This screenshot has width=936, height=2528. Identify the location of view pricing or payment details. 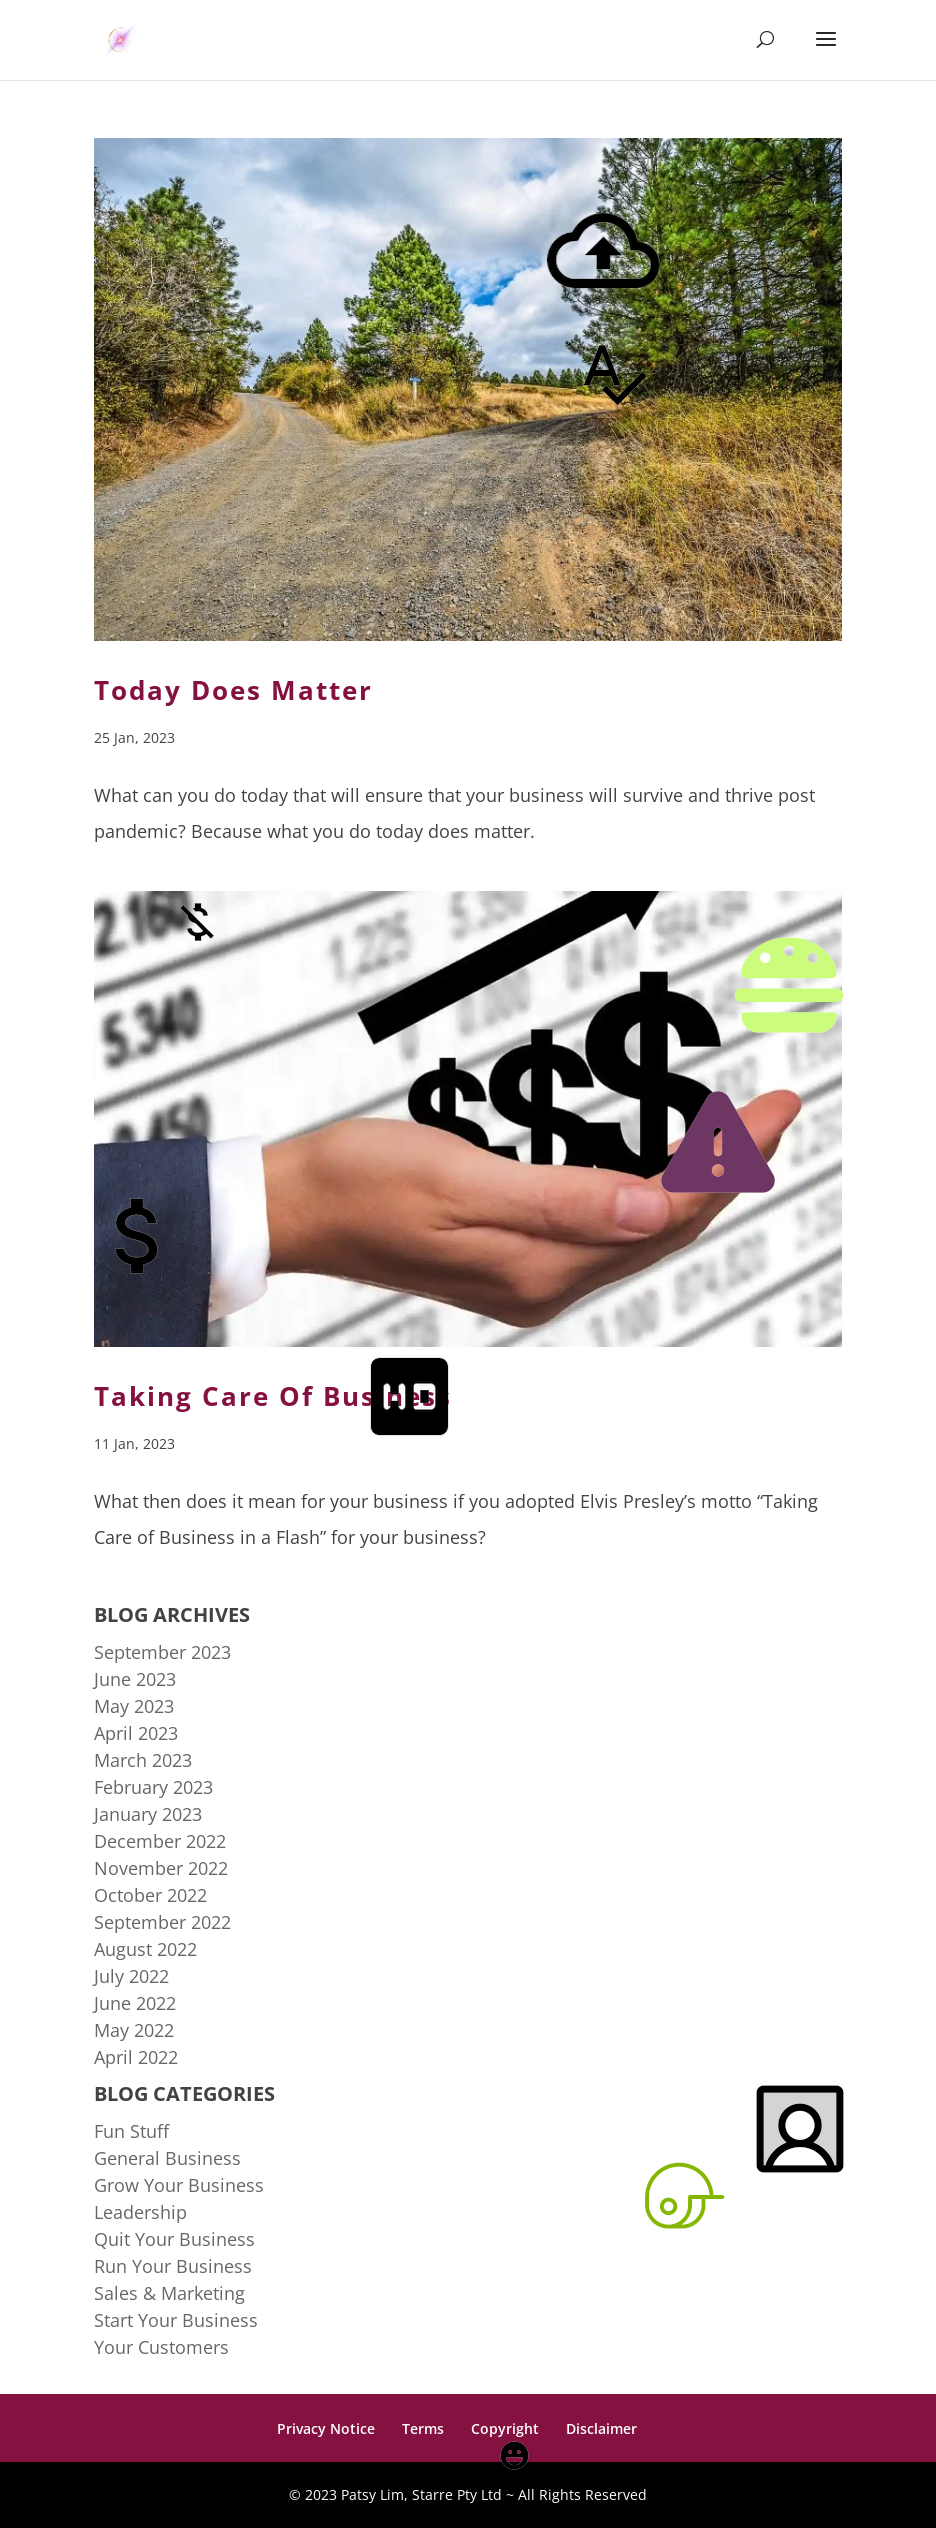
(139, 1236).